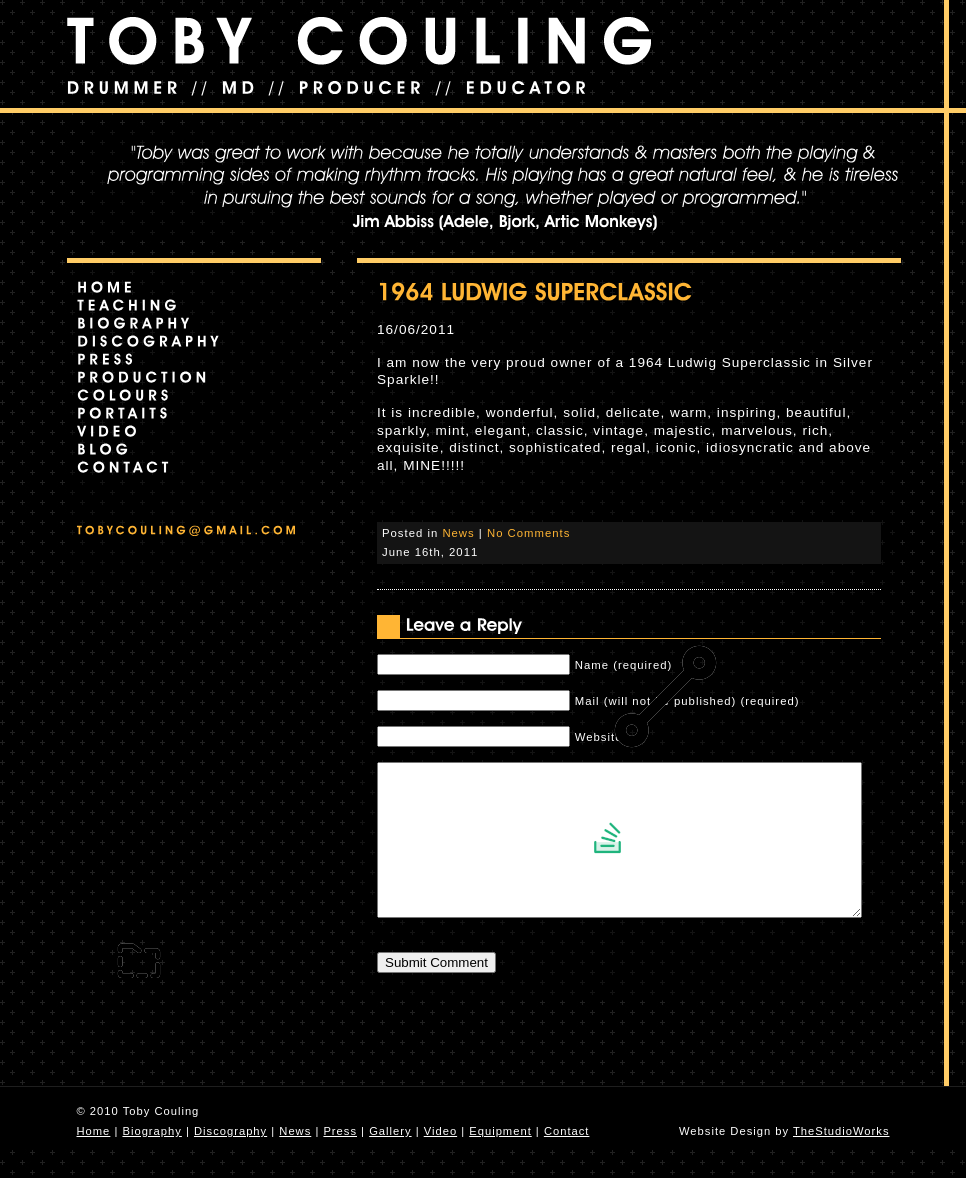  Describe the element at coordinates (607, 838) in the screenshot. I see `link to stack overflow developer community` at that location.